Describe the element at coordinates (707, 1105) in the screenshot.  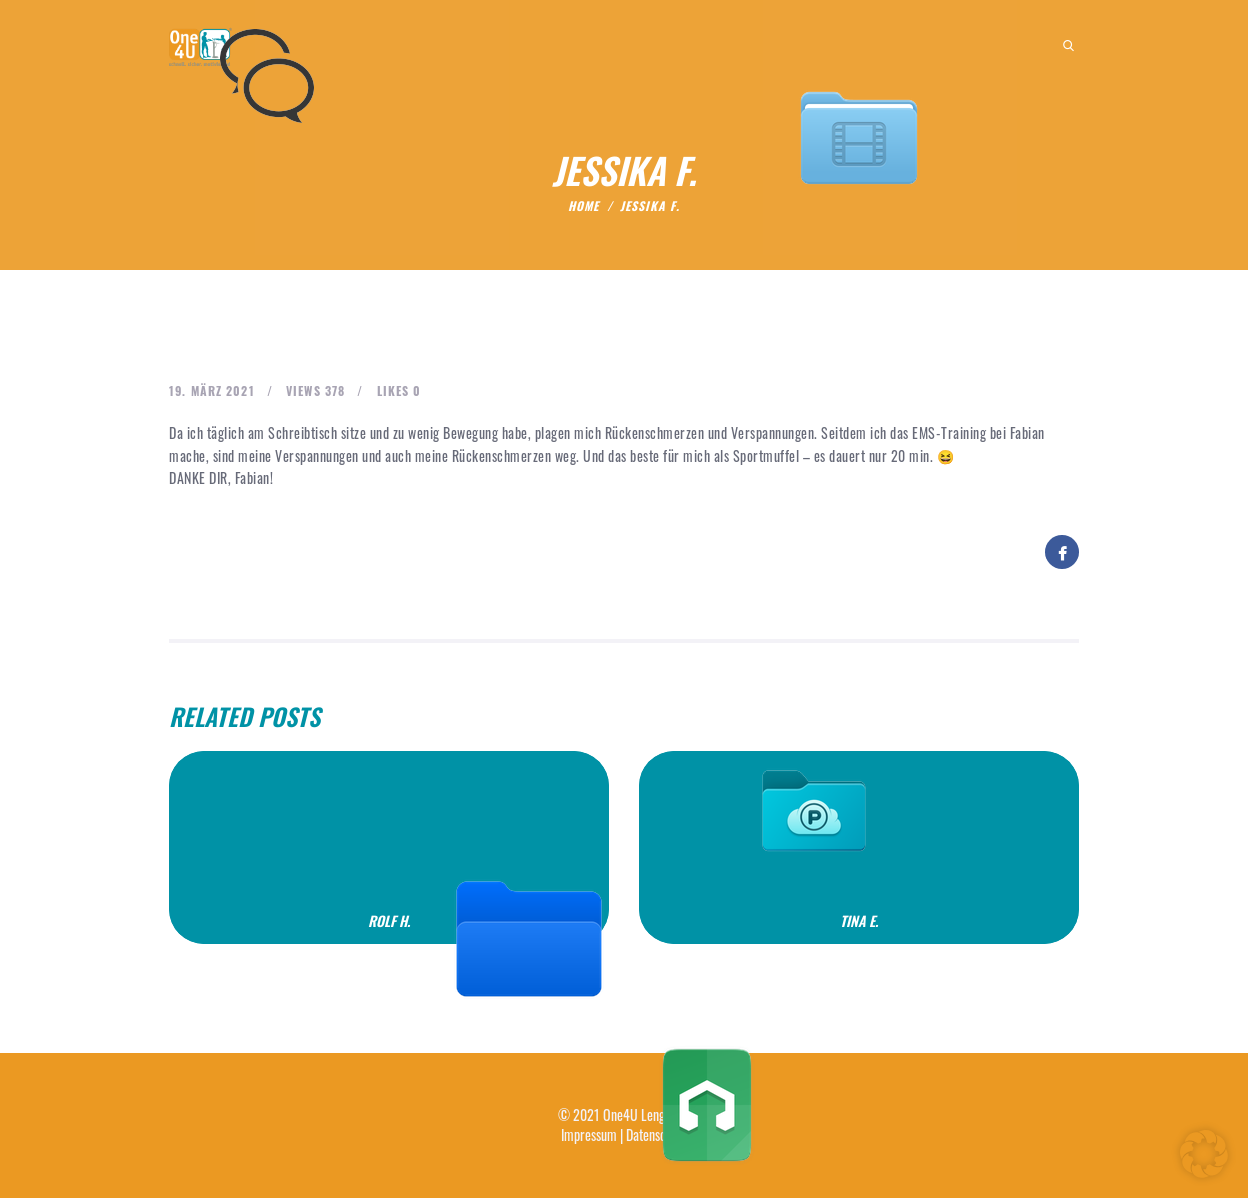
I see `an LMMS music project file` at that location.